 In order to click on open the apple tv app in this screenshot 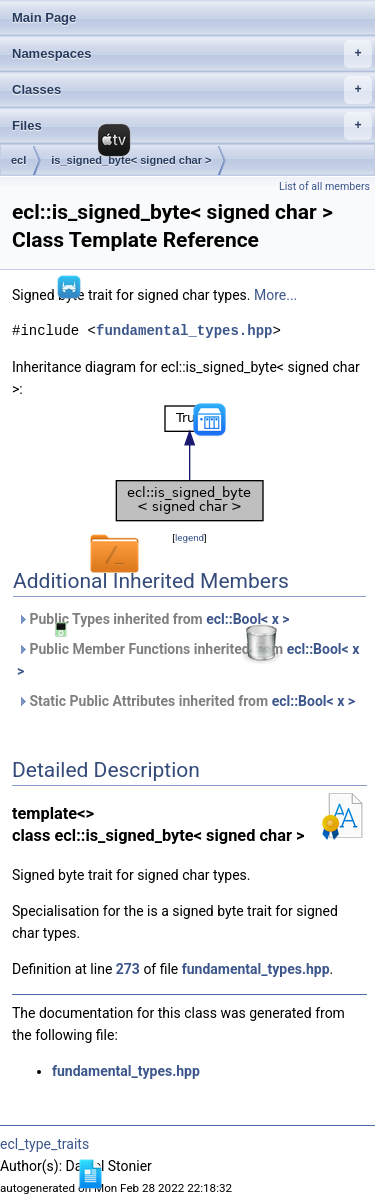, I will do `click(114, 140)`.